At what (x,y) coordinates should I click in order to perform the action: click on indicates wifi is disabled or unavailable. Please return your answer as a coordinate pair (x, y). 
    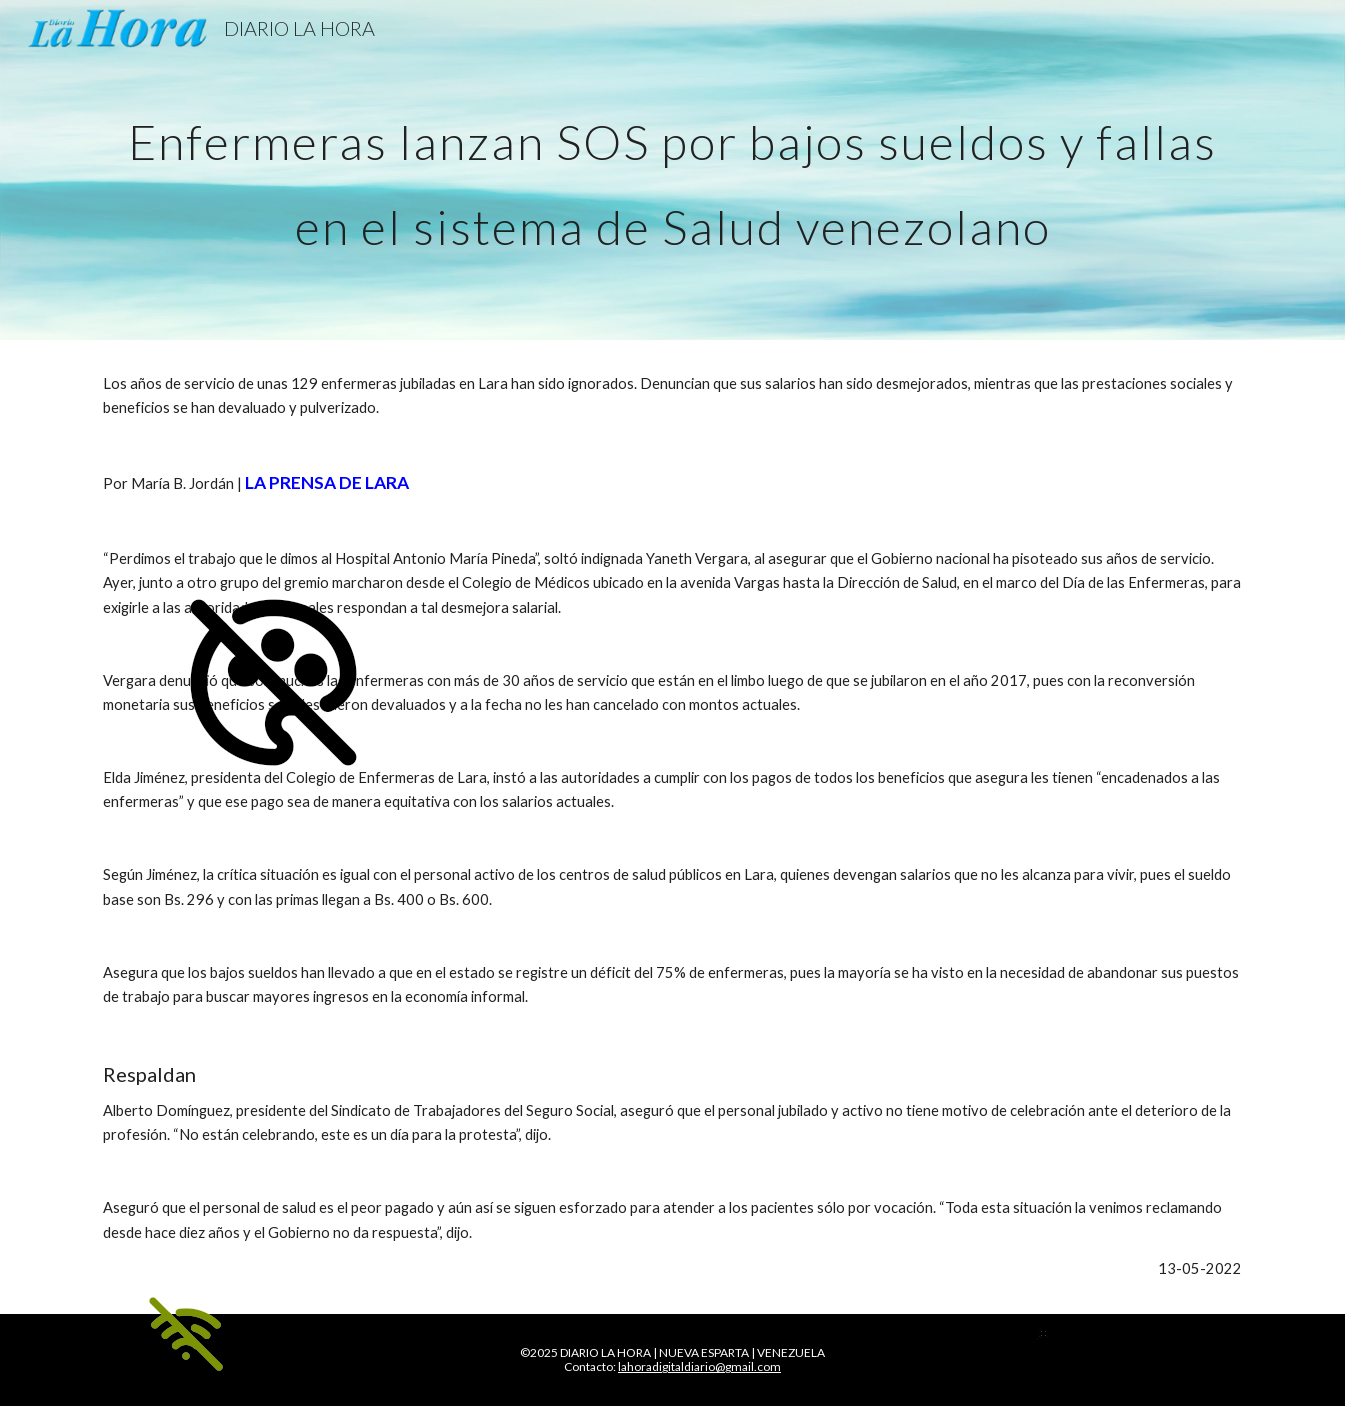
    Looking at the image, I should click on (186, 1334).